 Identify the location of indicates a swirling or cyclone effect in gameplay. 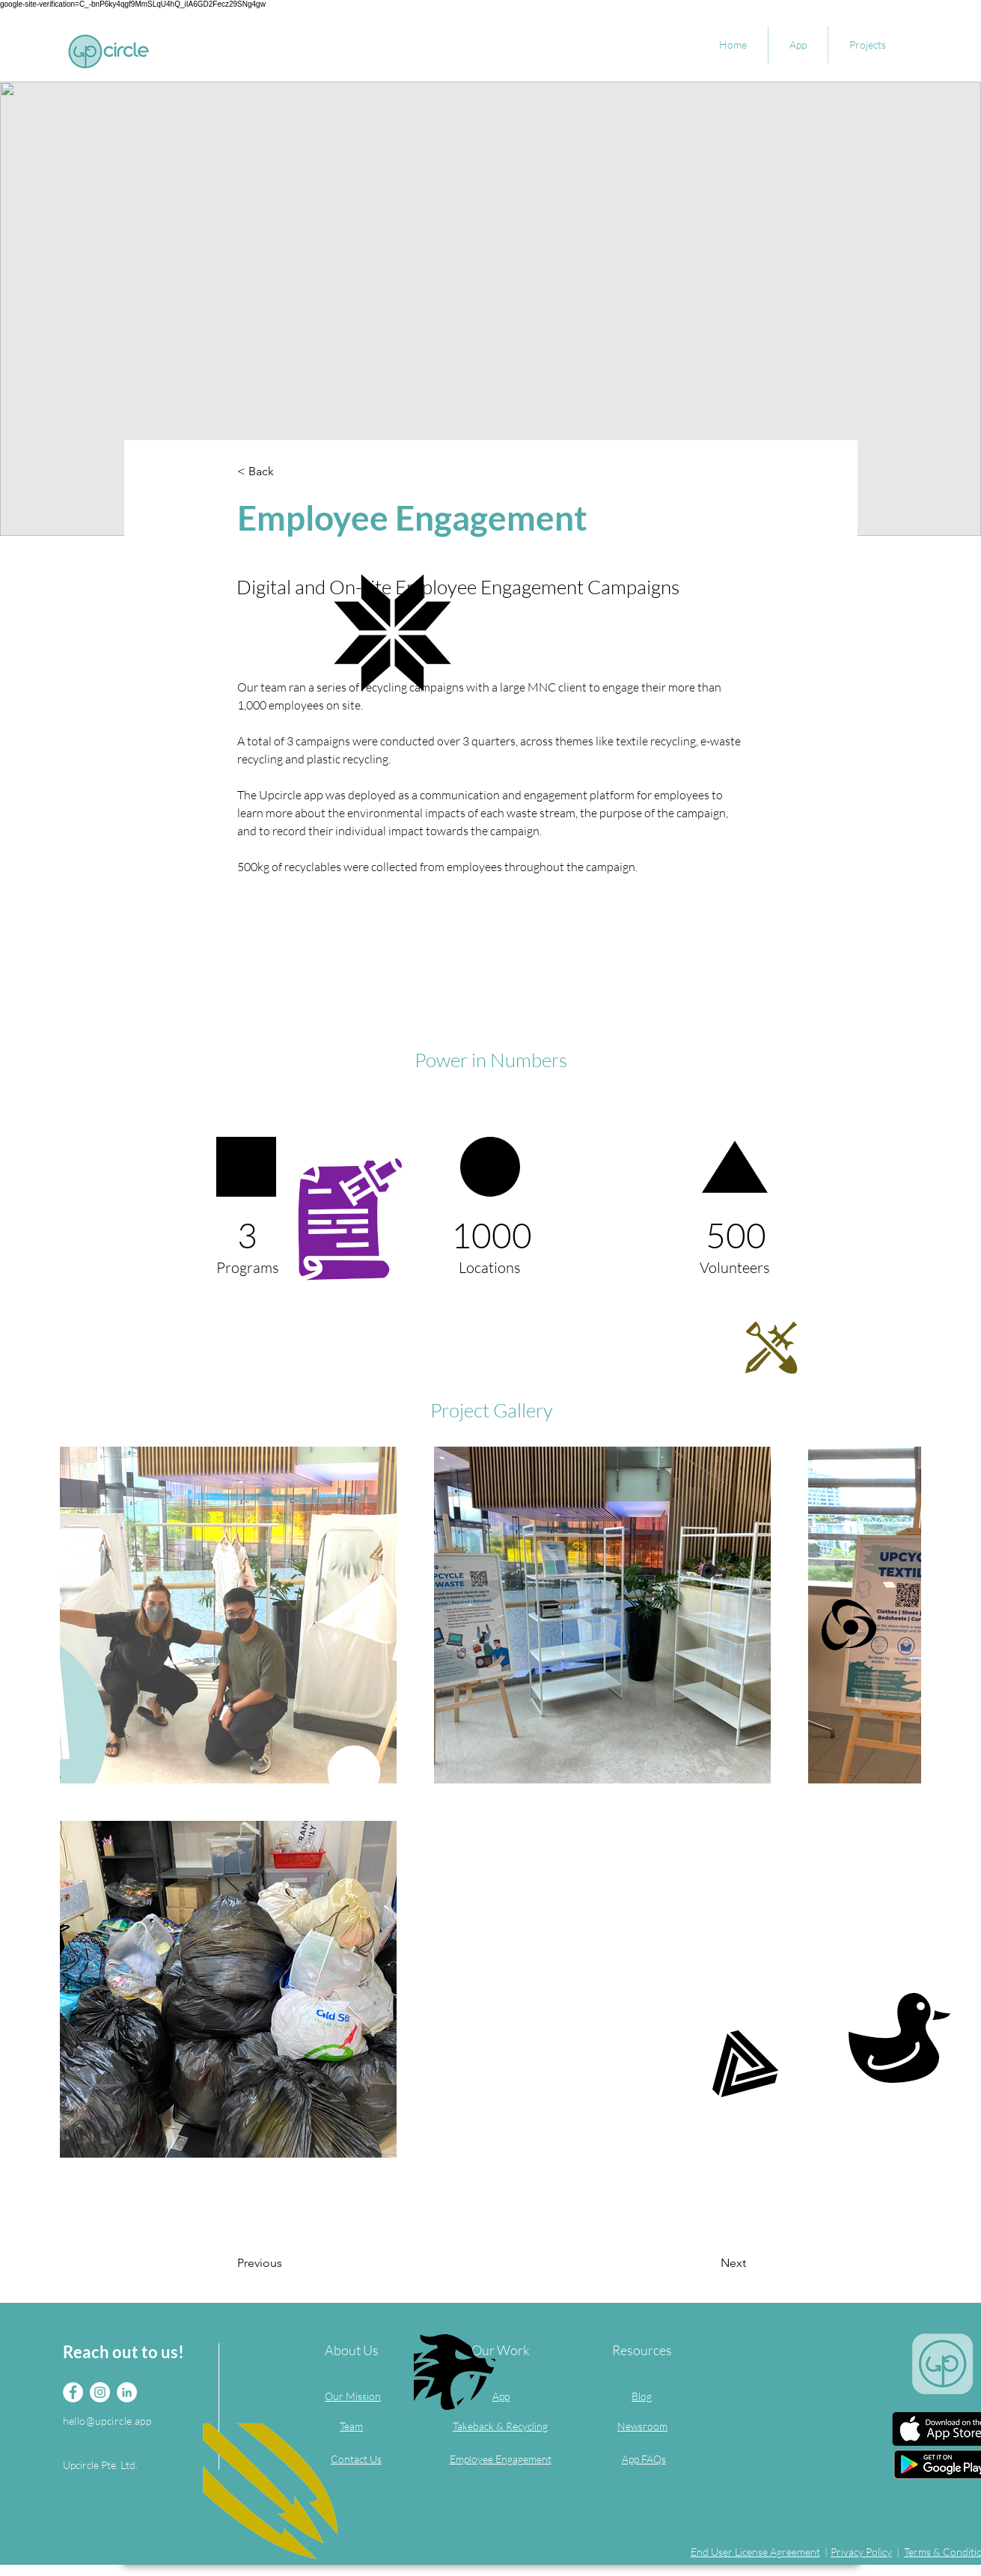
(848, 1624).